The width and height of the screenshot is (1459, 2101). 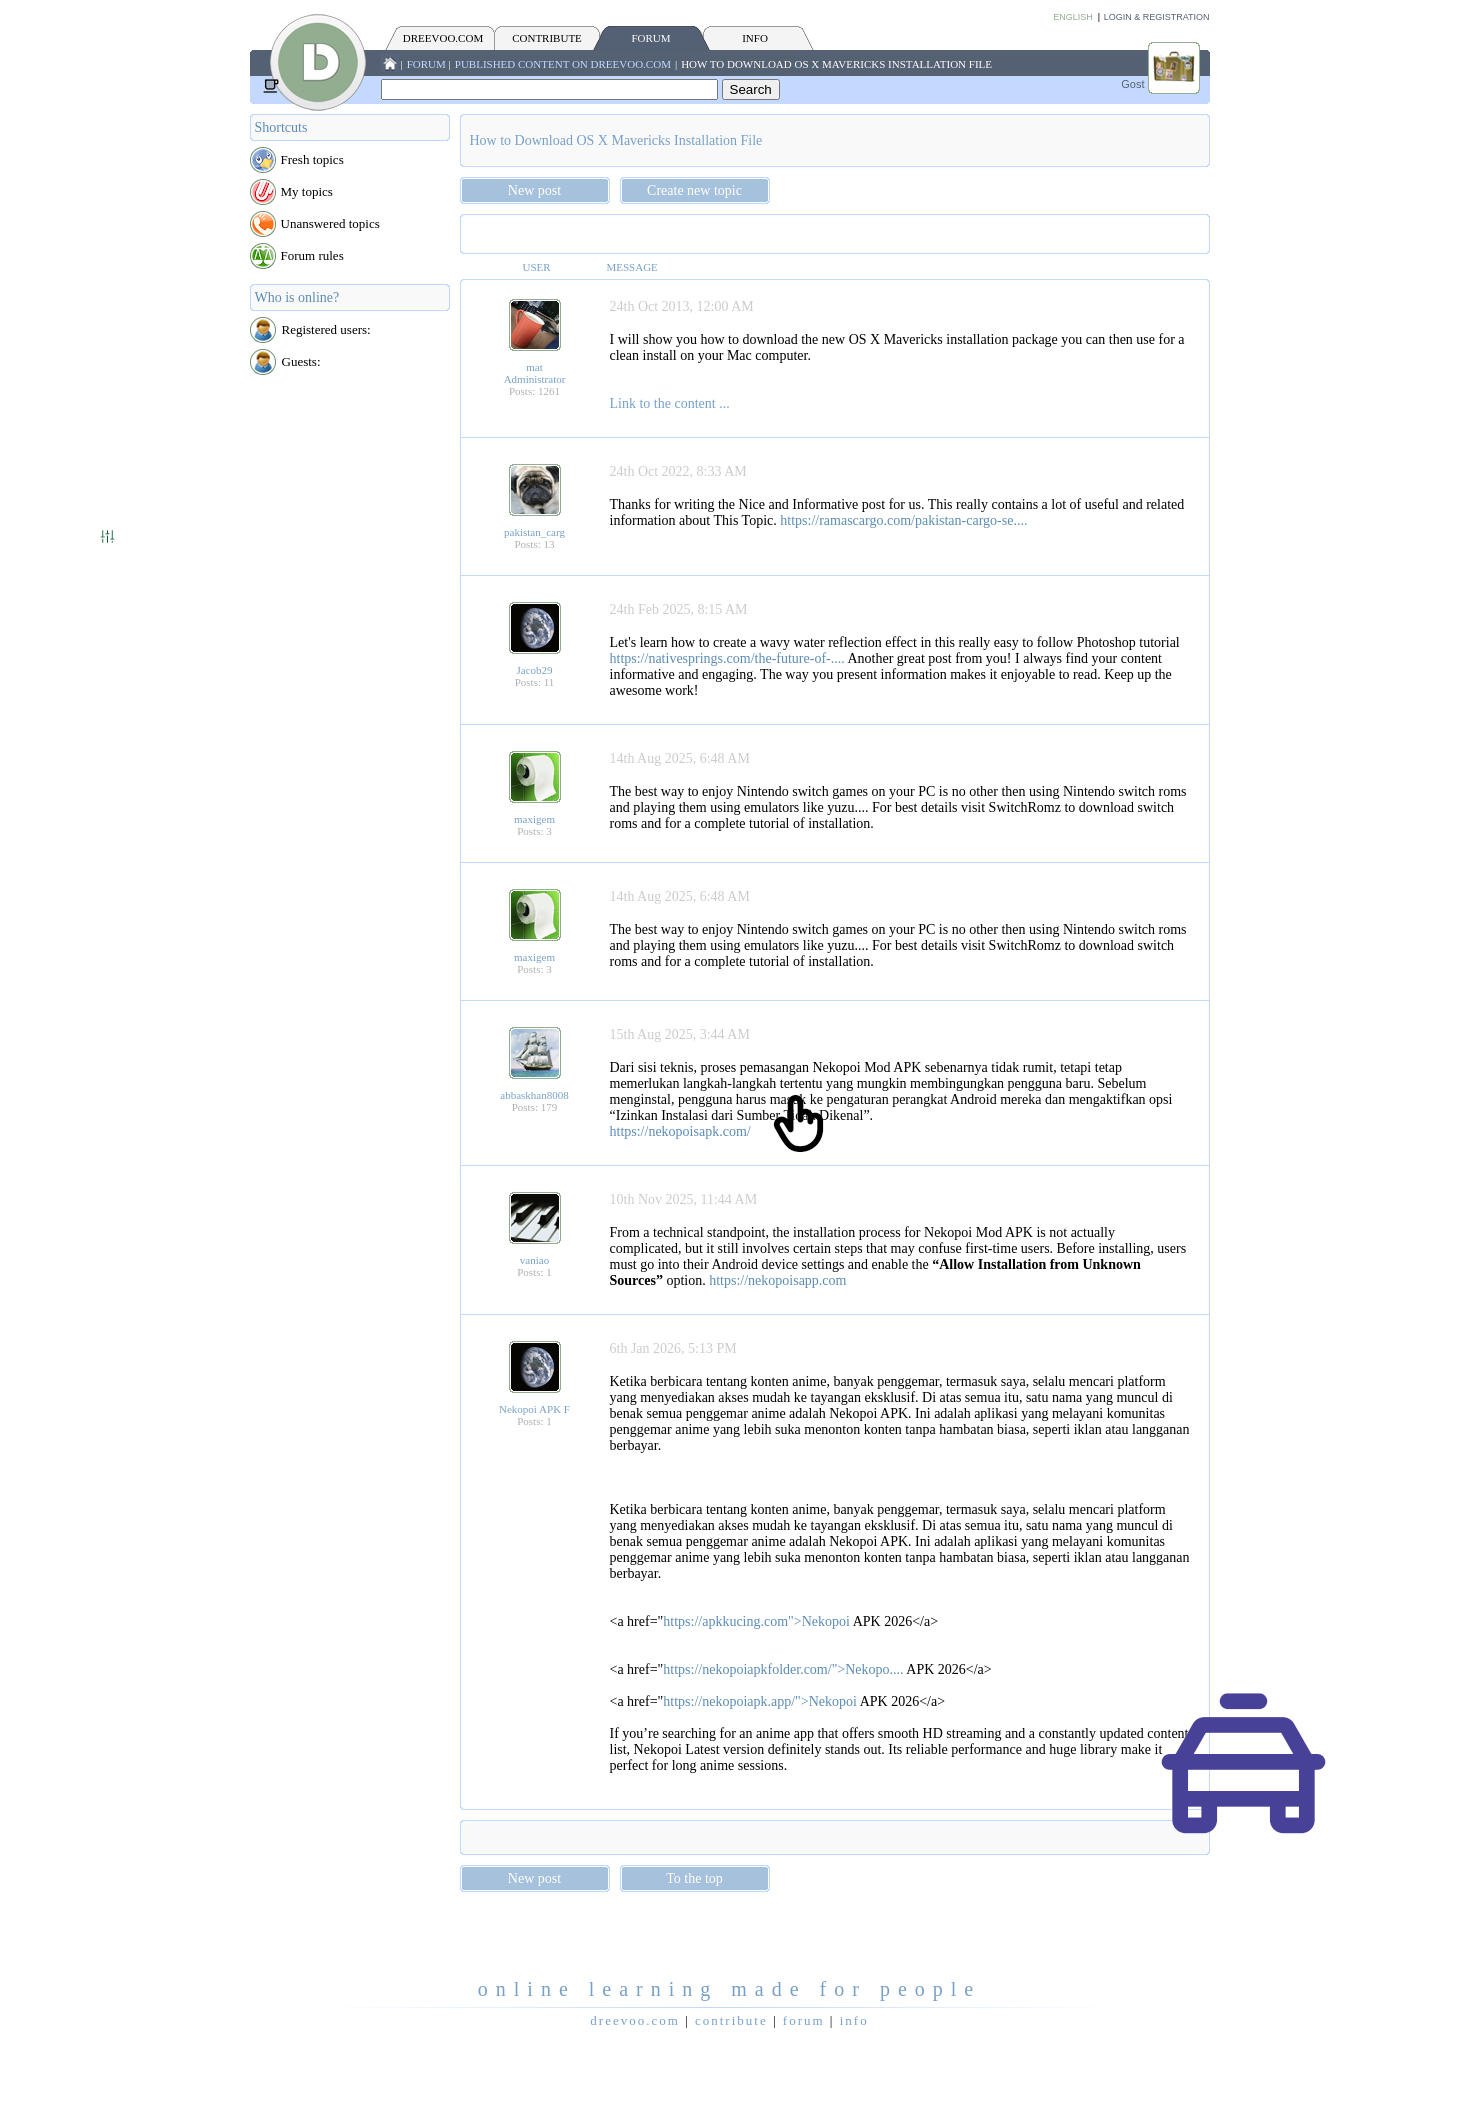 What do you see at coordinates (1243, 1772) in the screenshot?
I see `report an emergency or contact police` at bounding box center [1243, 1772].